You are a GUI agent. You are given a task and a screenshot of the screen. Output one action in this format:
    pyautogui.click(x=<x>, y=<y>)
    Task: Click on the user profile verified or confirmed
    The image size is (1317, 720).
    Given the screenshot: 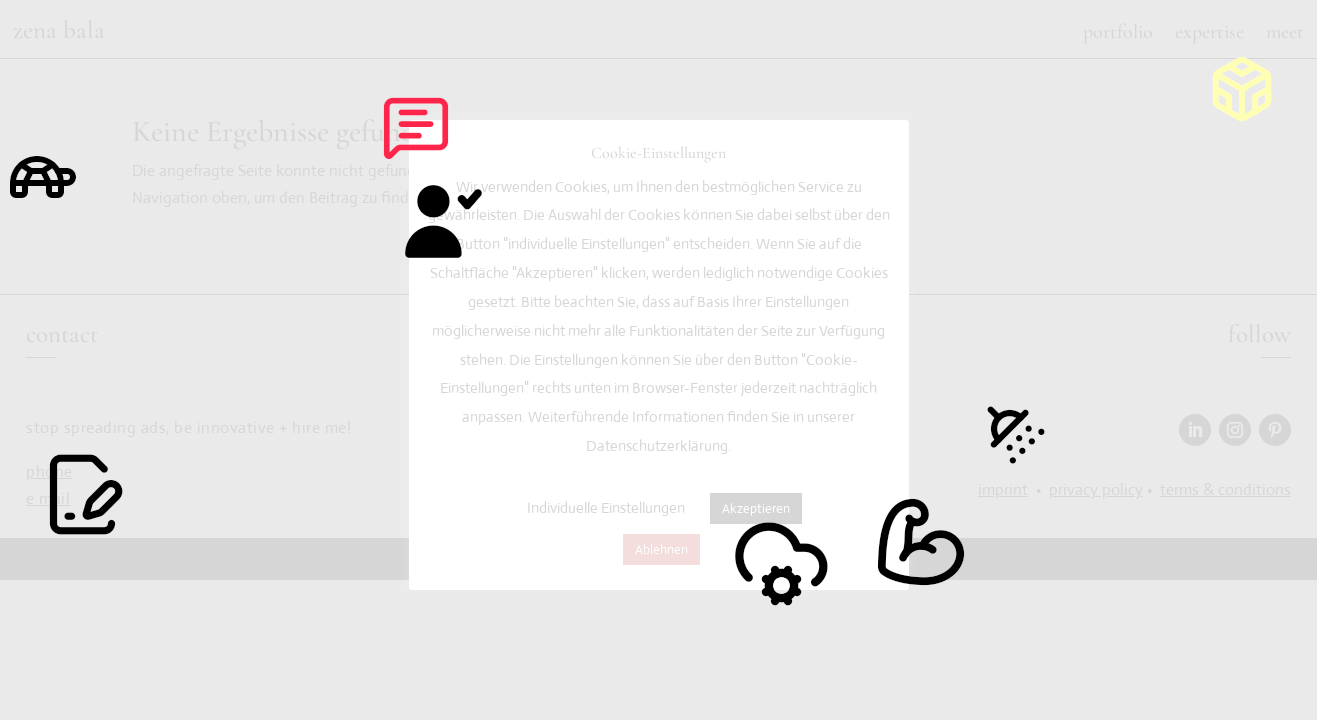 What is the action you would take?
    pyautogui.click(x=441, y=221)
    